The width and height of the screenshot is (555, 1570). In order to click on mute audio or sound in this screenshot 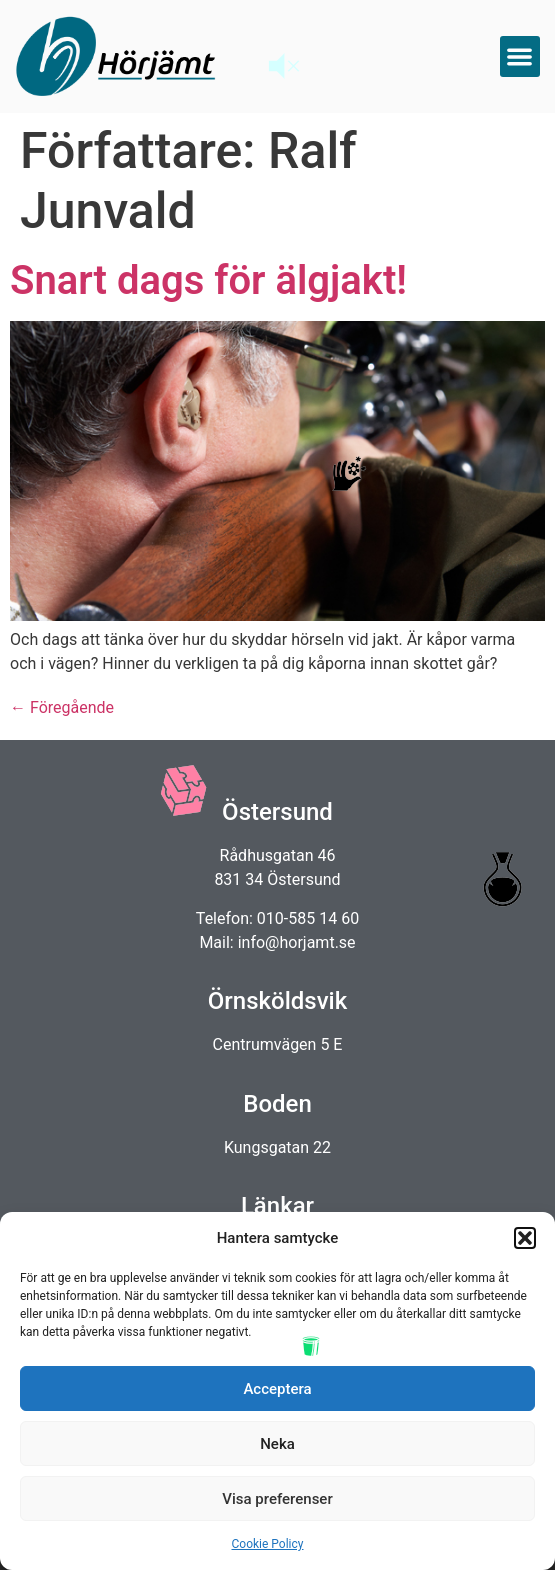, I will do `click(283, 66)`.